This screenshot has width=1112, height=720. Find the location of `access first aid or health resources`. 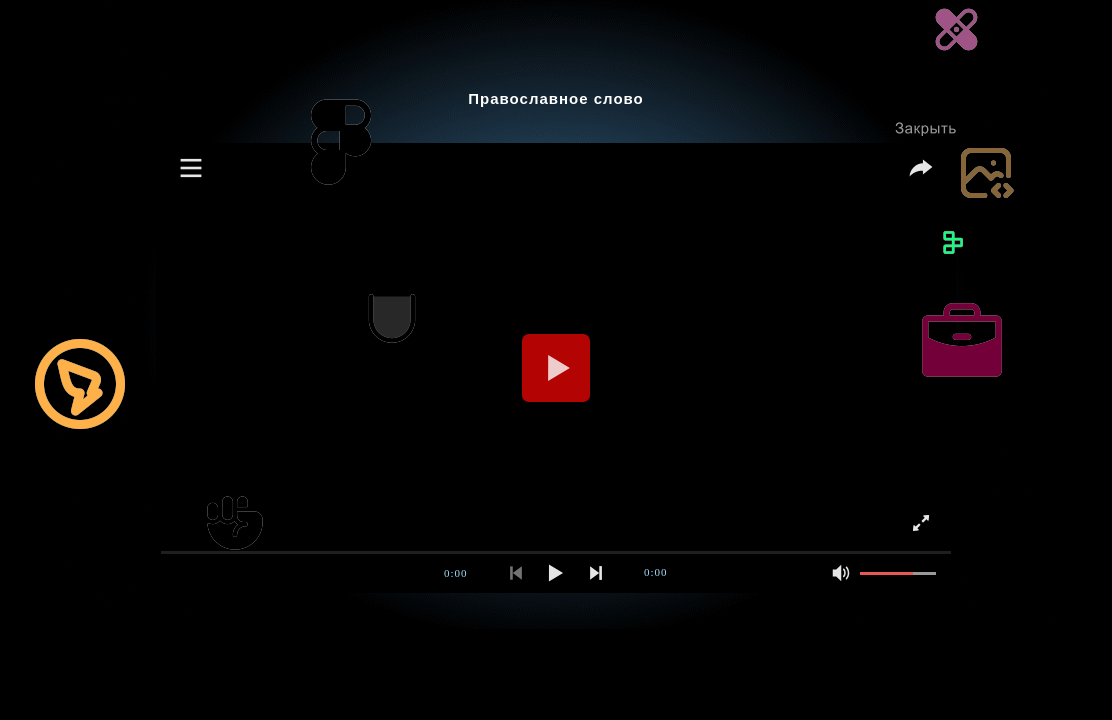

access first aid or health resources is located at coordinates (956, 29).